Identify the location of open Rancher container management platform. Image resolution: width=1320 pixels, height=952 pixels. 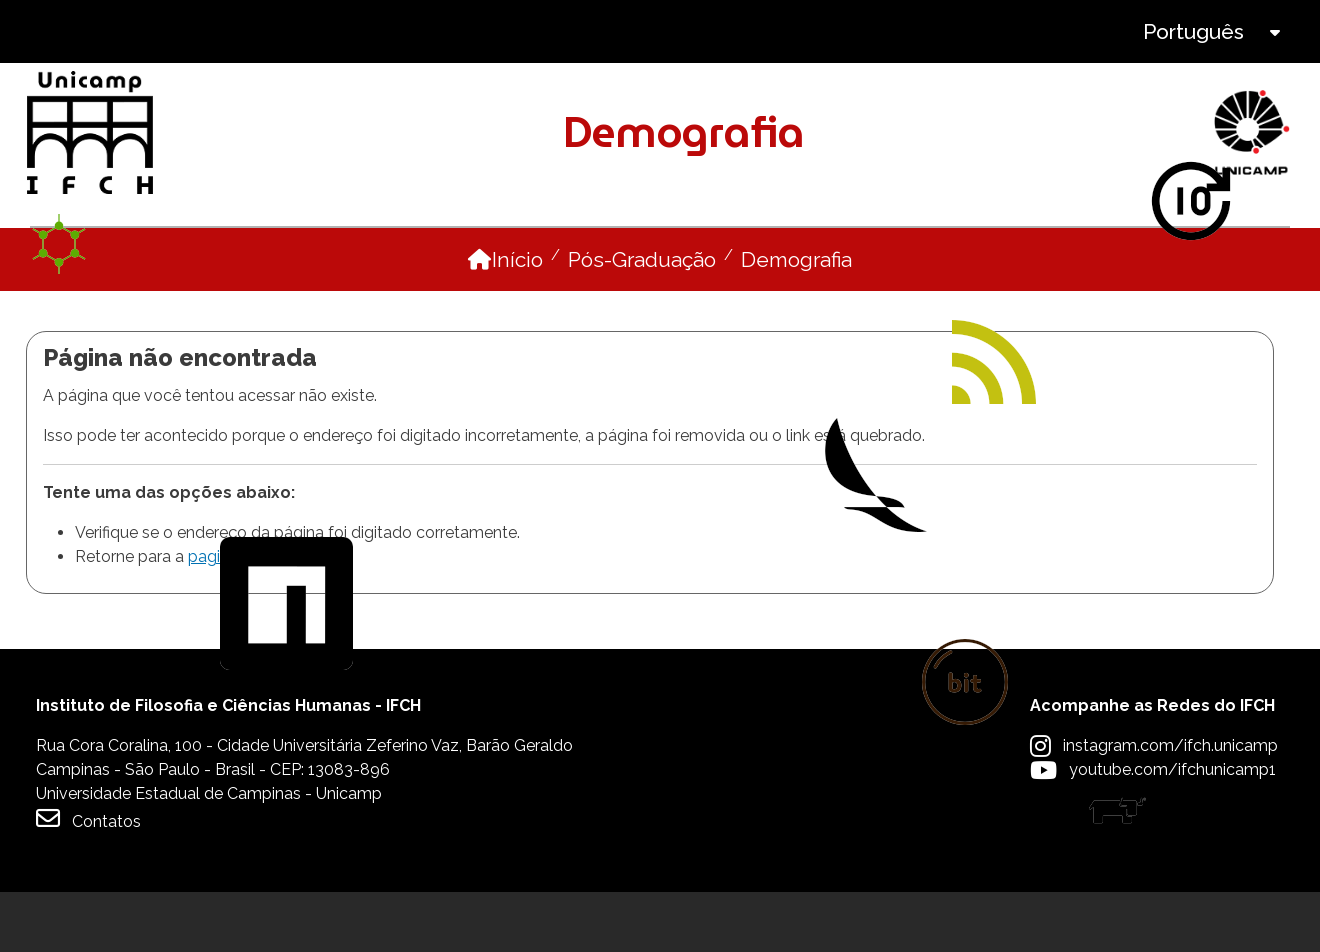
(1117, 810).